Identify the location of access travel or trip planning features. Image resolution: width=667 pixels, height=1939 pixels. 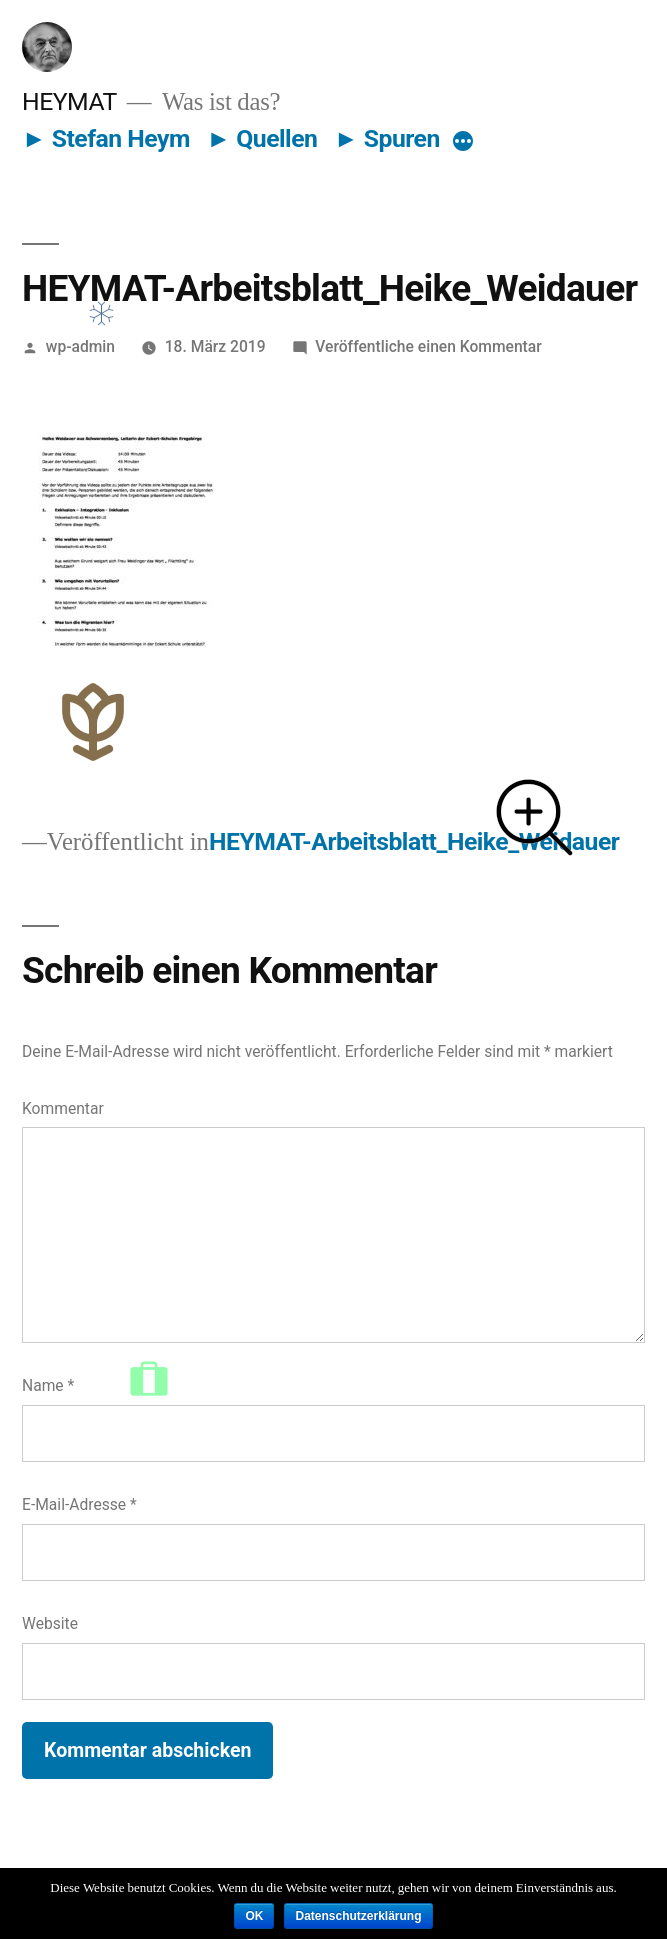
(149, 1380).